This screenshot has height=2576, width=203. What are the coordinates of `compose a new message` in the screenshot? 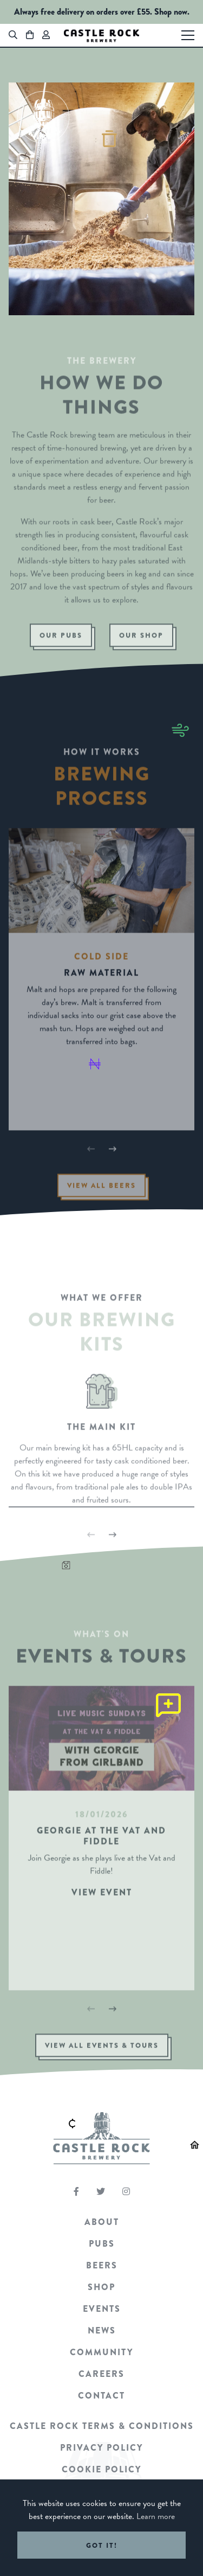 It's located at (168, 1705).